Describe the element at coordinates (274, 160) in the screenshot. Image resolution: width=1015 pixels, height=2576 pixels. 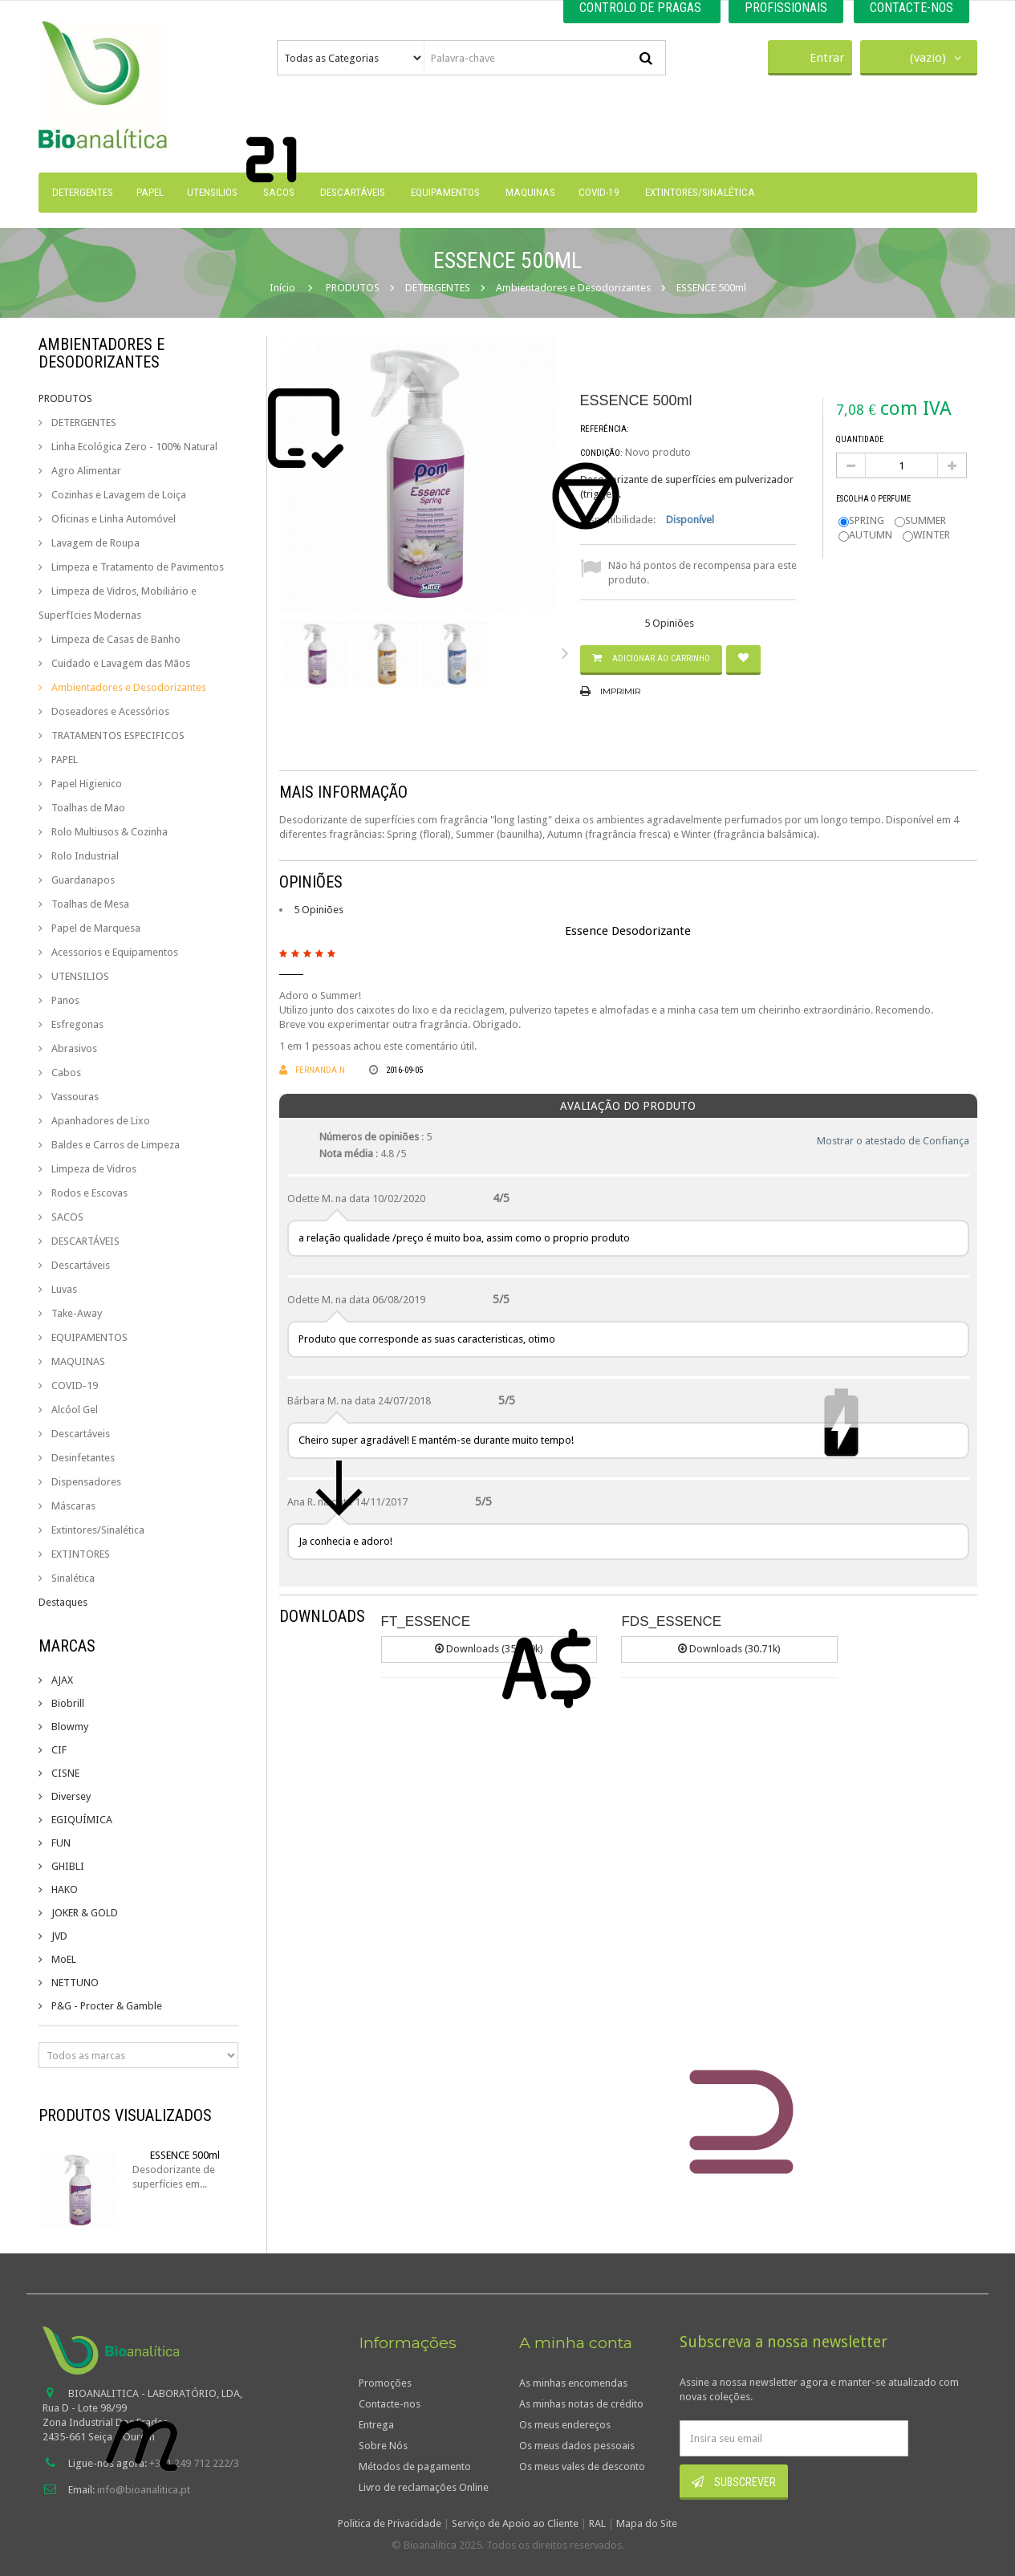
I see `indicates 21 notifications or unread items` at that location.